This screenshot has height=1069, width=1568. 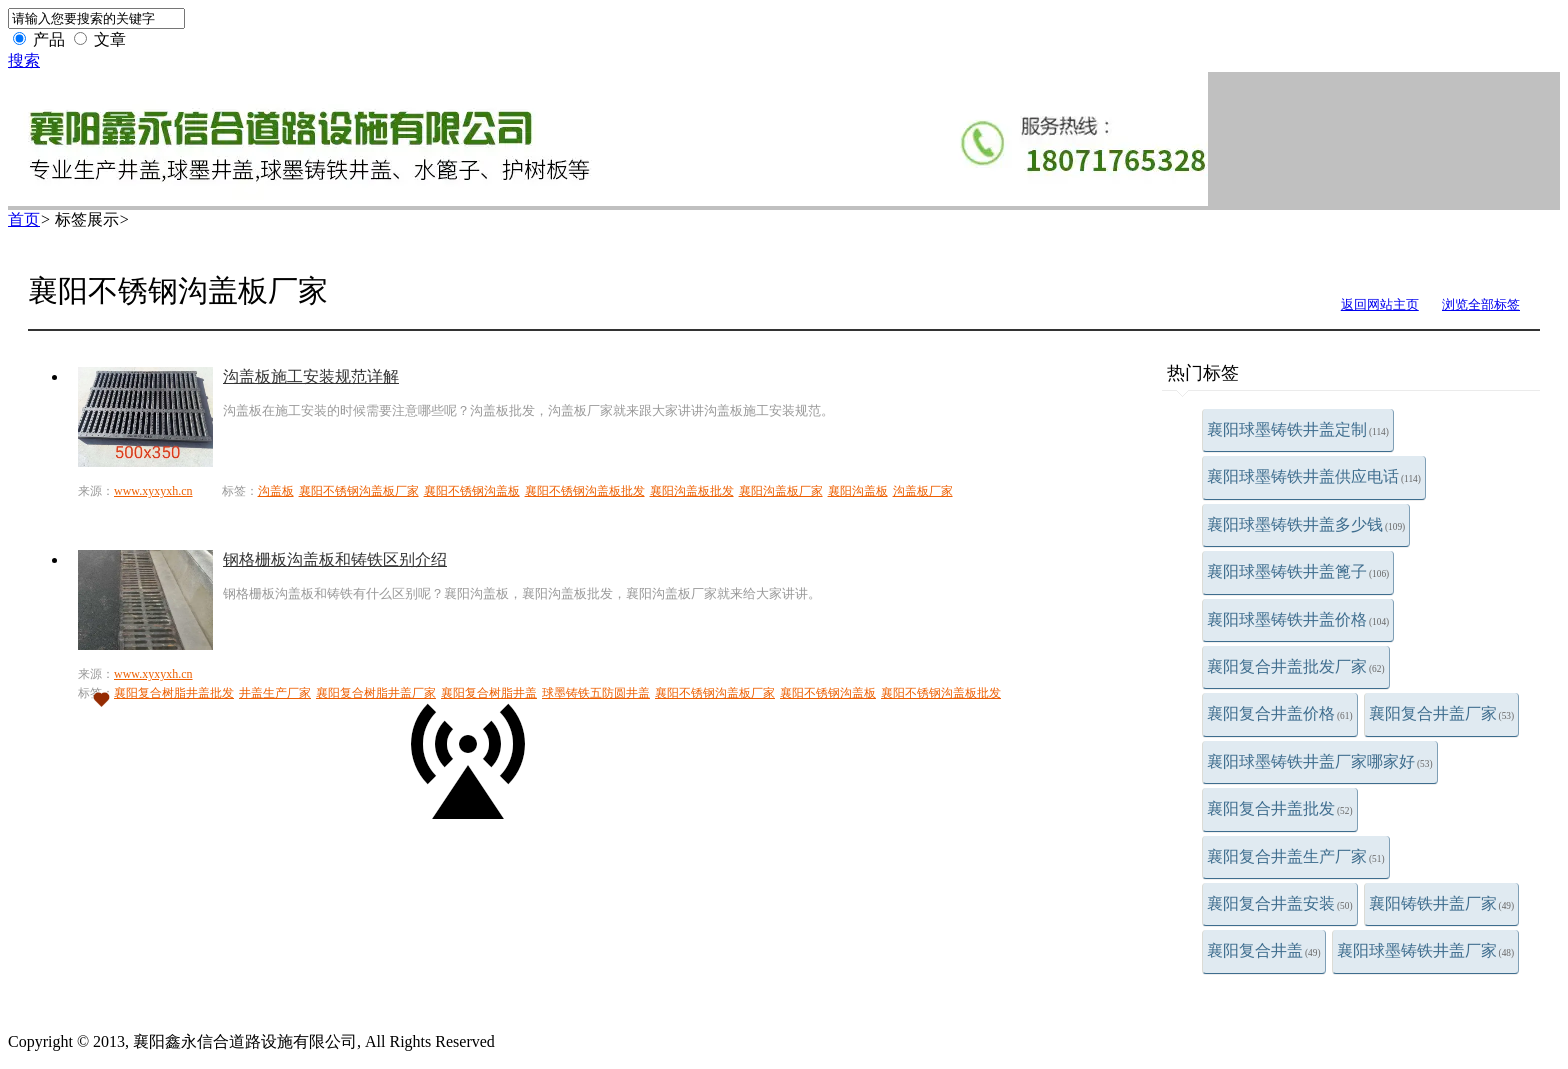 What do you see at coordinates (468, 759) in the screenshot?
I see `access wireless network or broadcasting settings` at bounding box center [468, 759].